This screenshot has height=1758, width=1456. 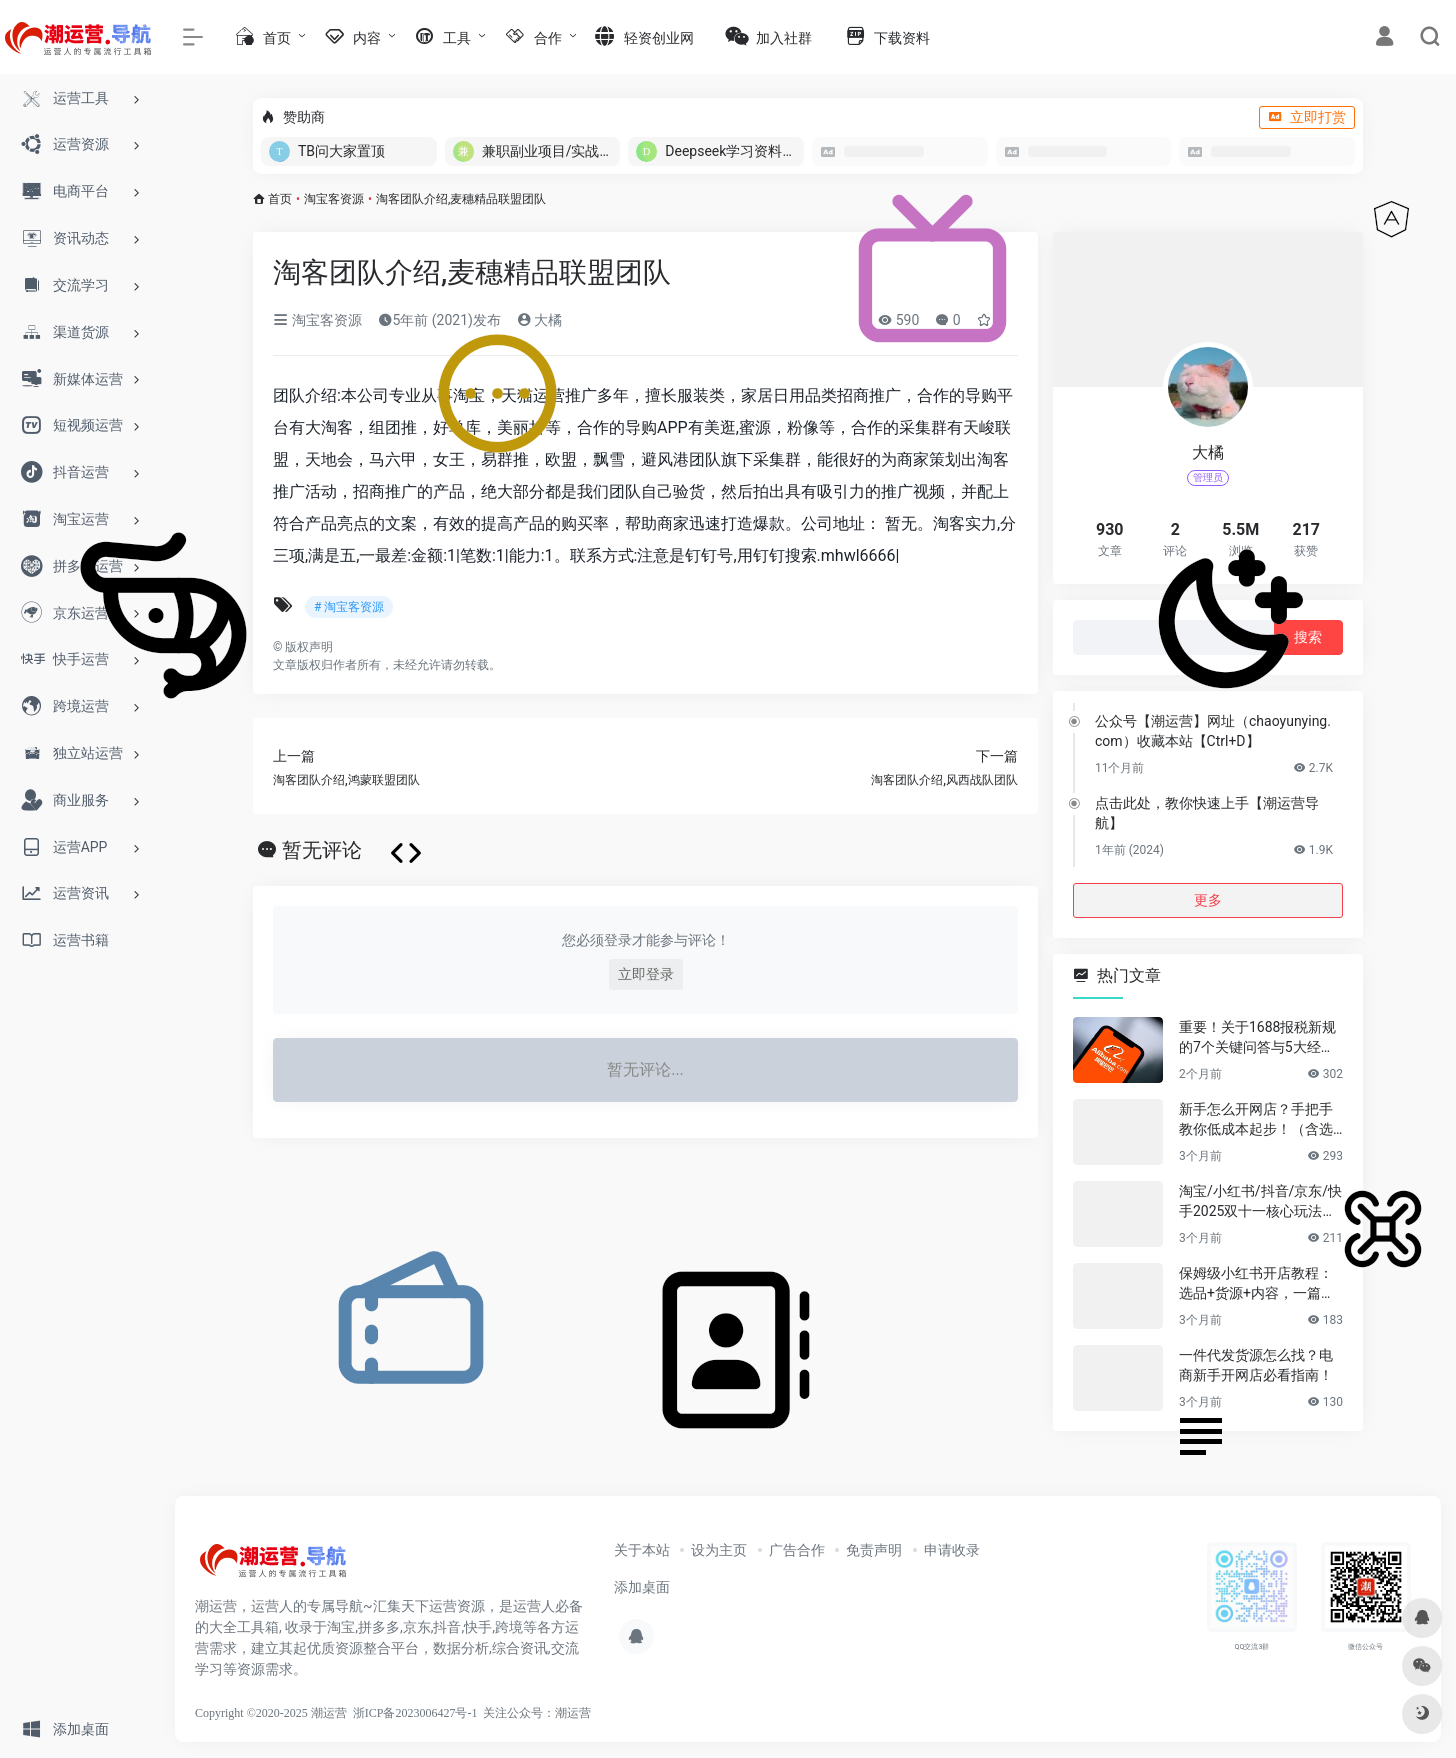 What do you see at coordinates (411, 1318) in the screenshot?
I see `view your tickets` at bounding box center [411, 1318].